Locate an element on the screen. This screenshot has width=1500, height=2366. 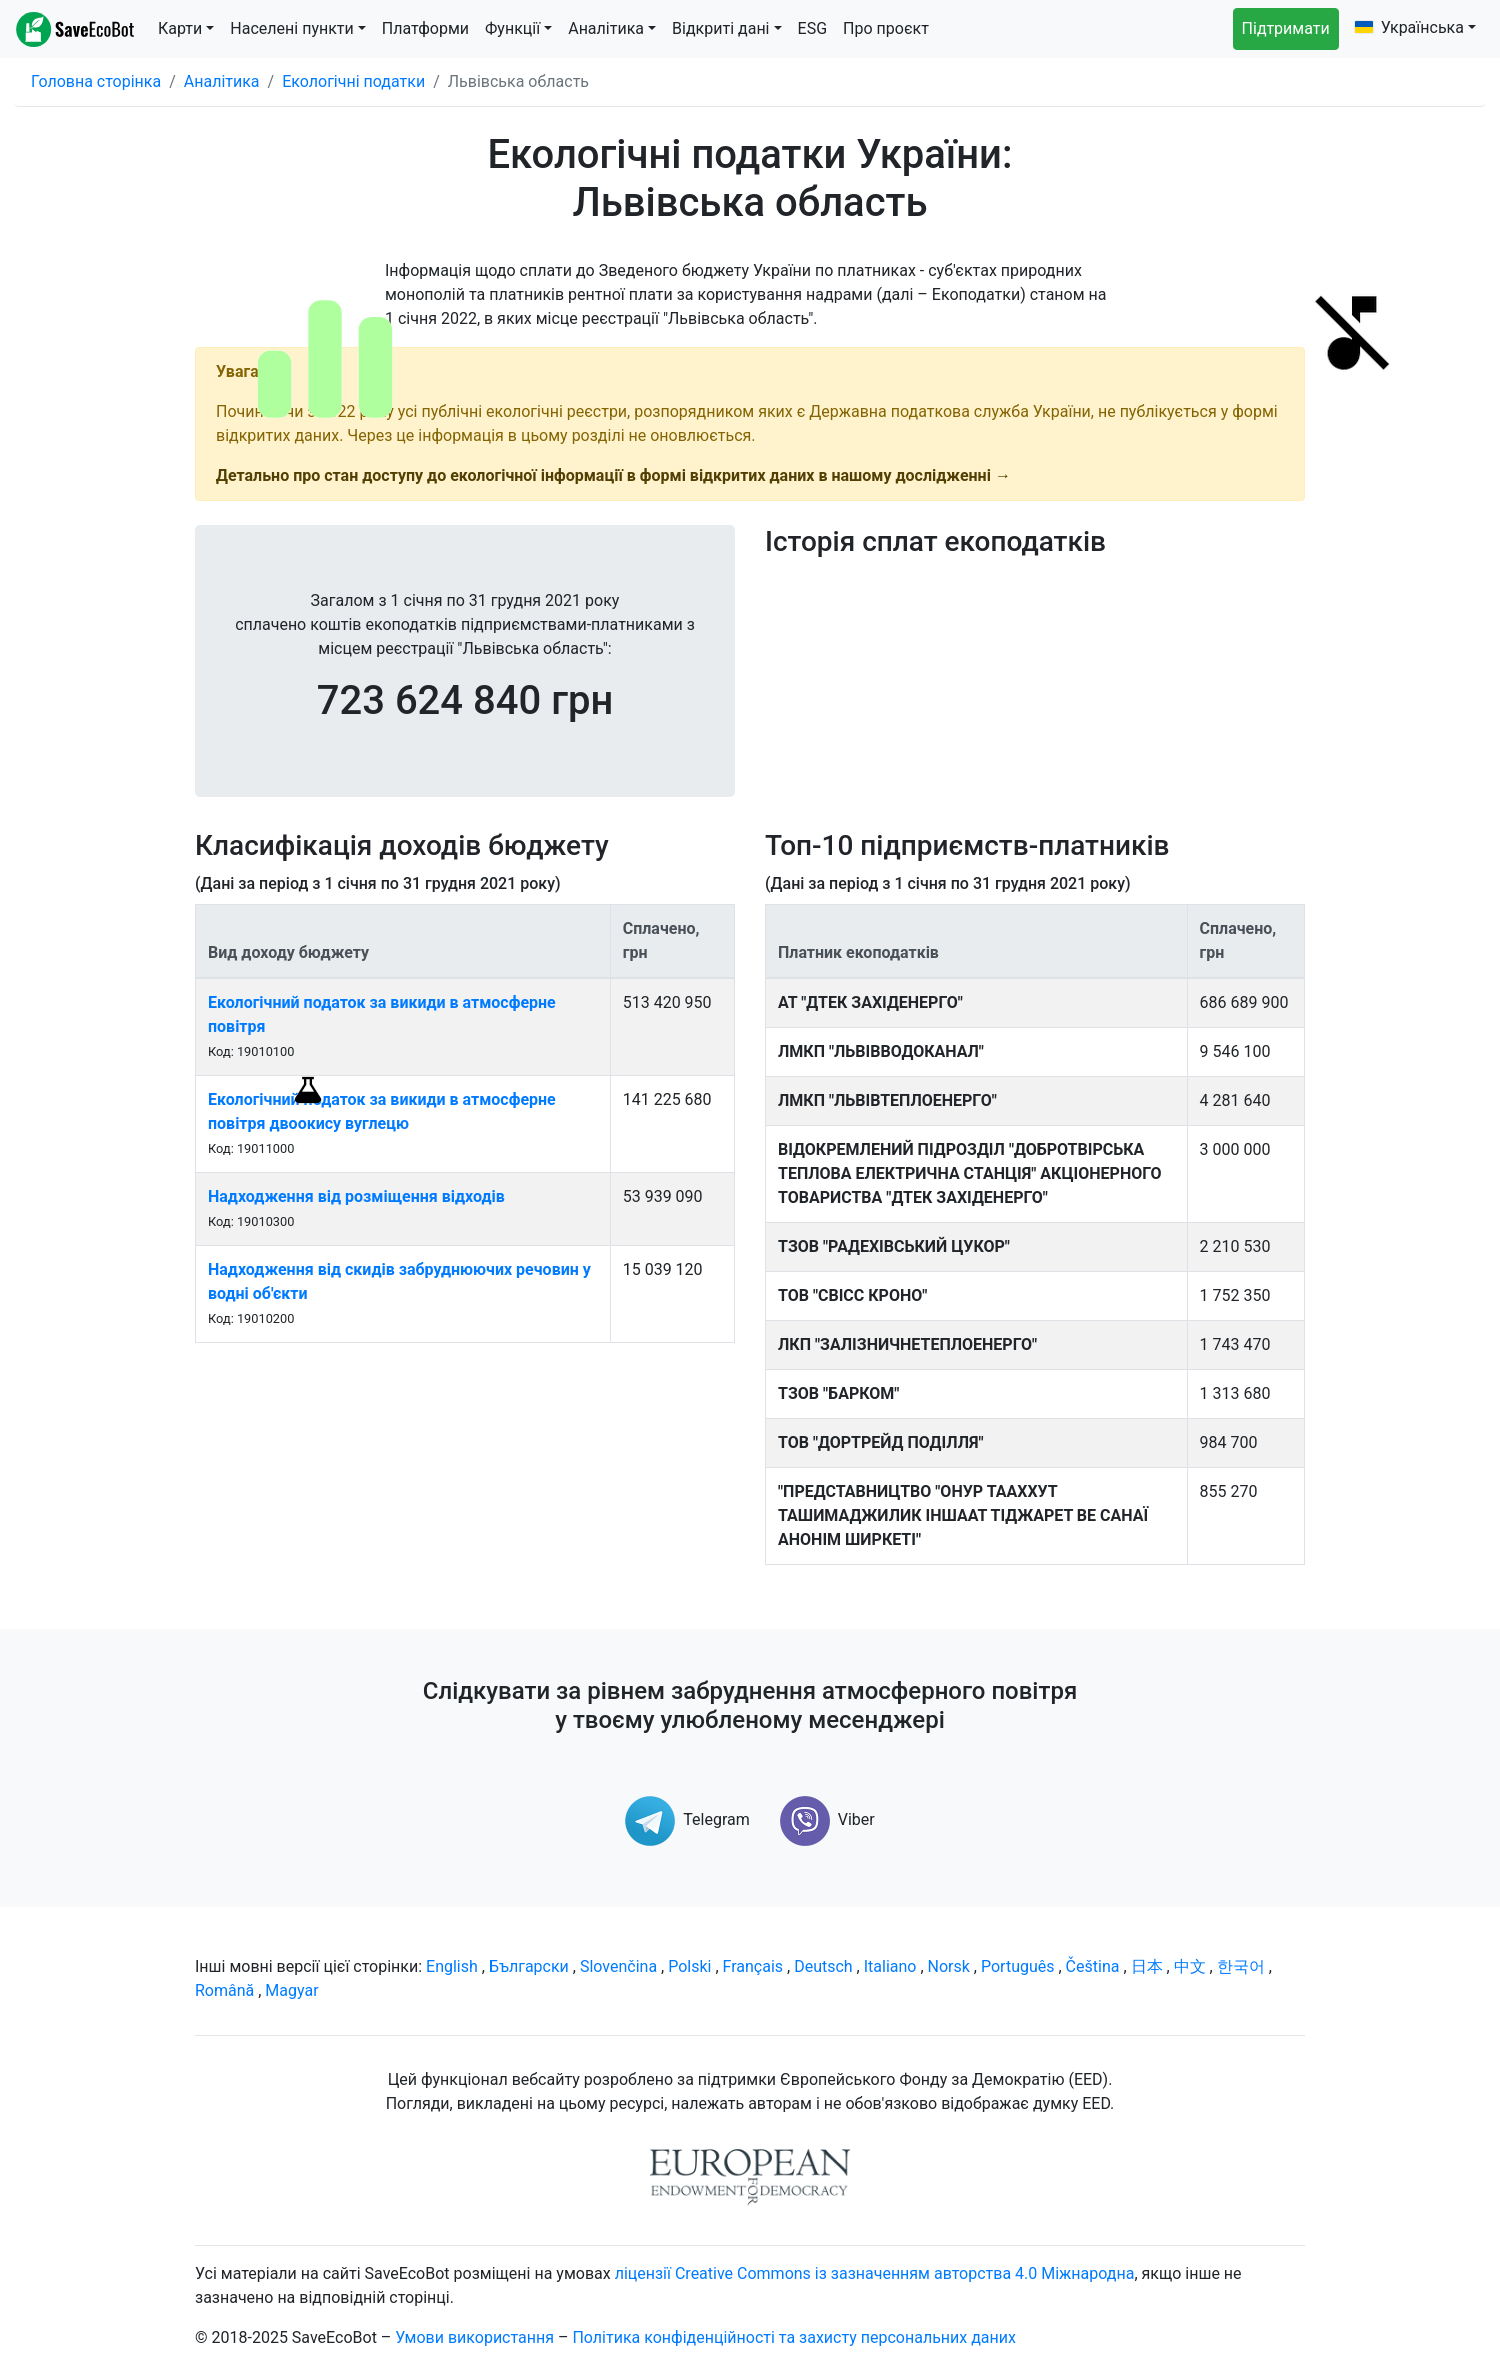
mute or disable music playback is located at coordinates (1352, 333).